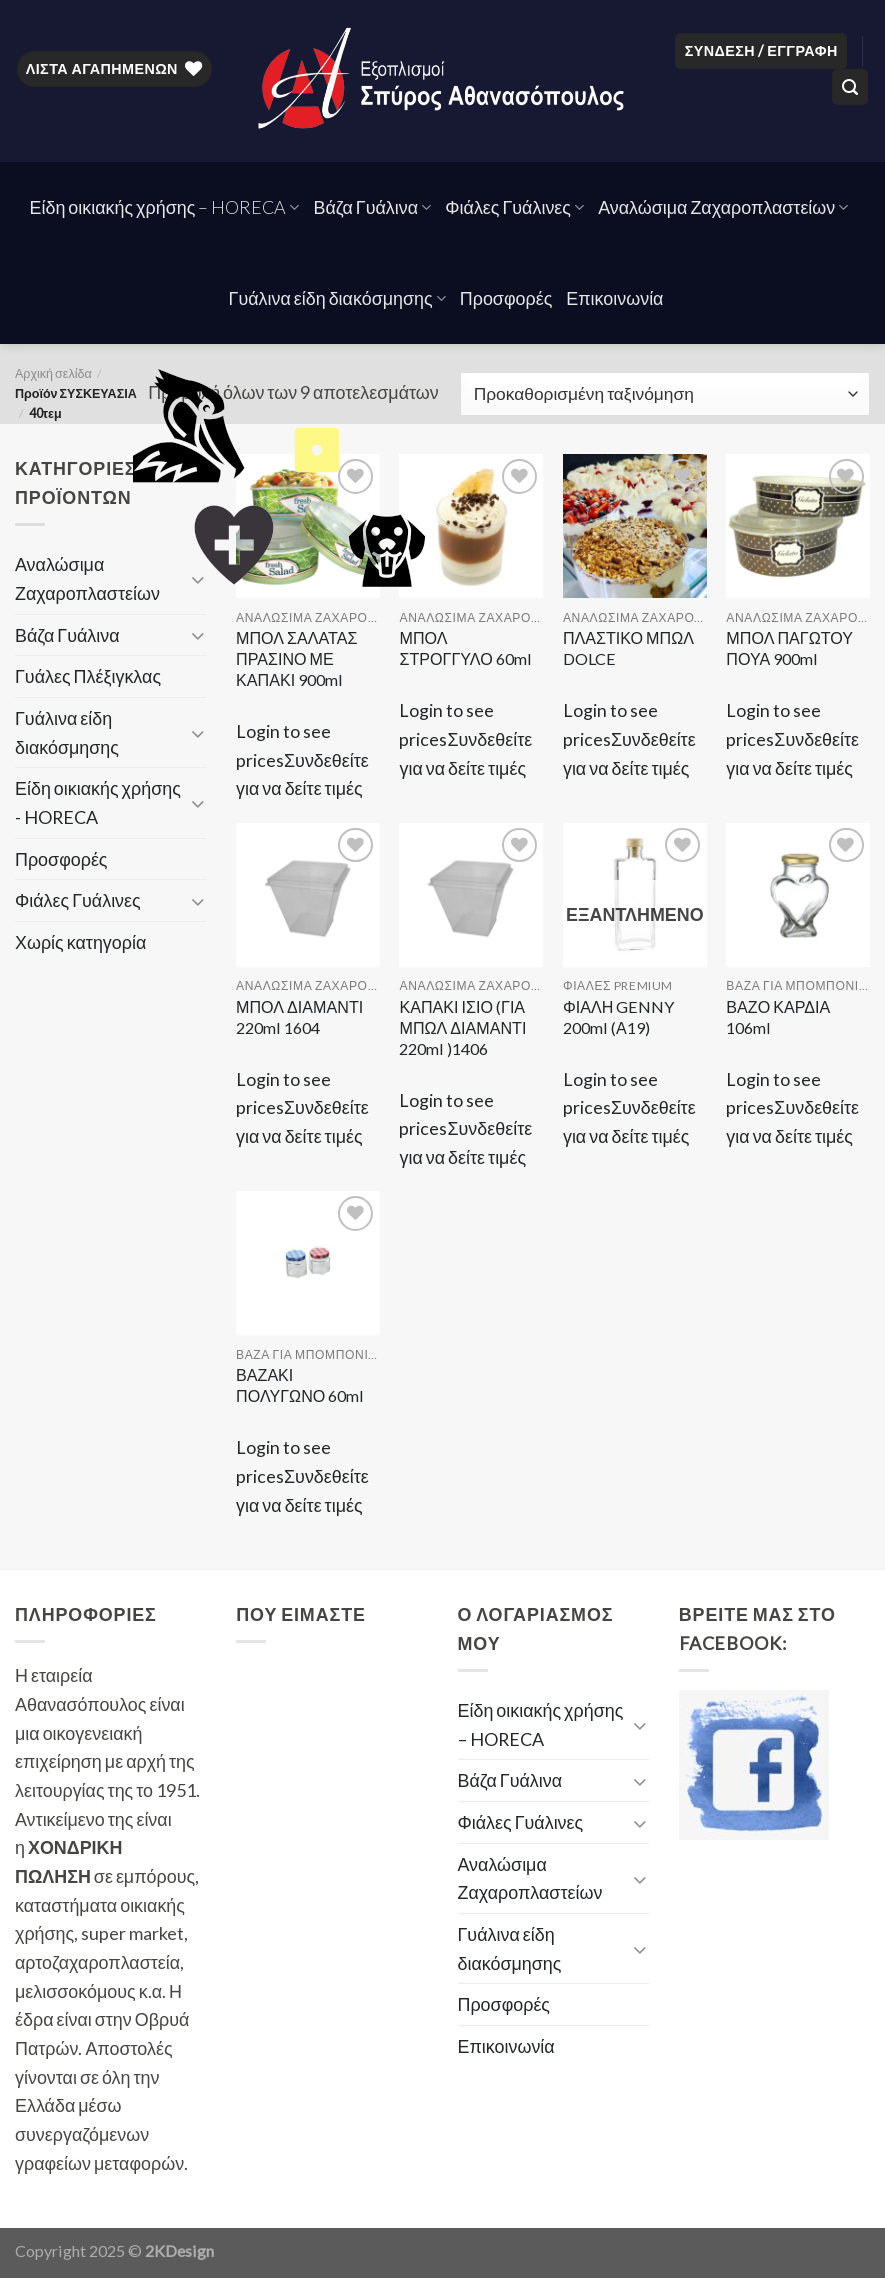 This screenshot has width=885, height=2278. I want to click on roll the dice, so click(317, 450).